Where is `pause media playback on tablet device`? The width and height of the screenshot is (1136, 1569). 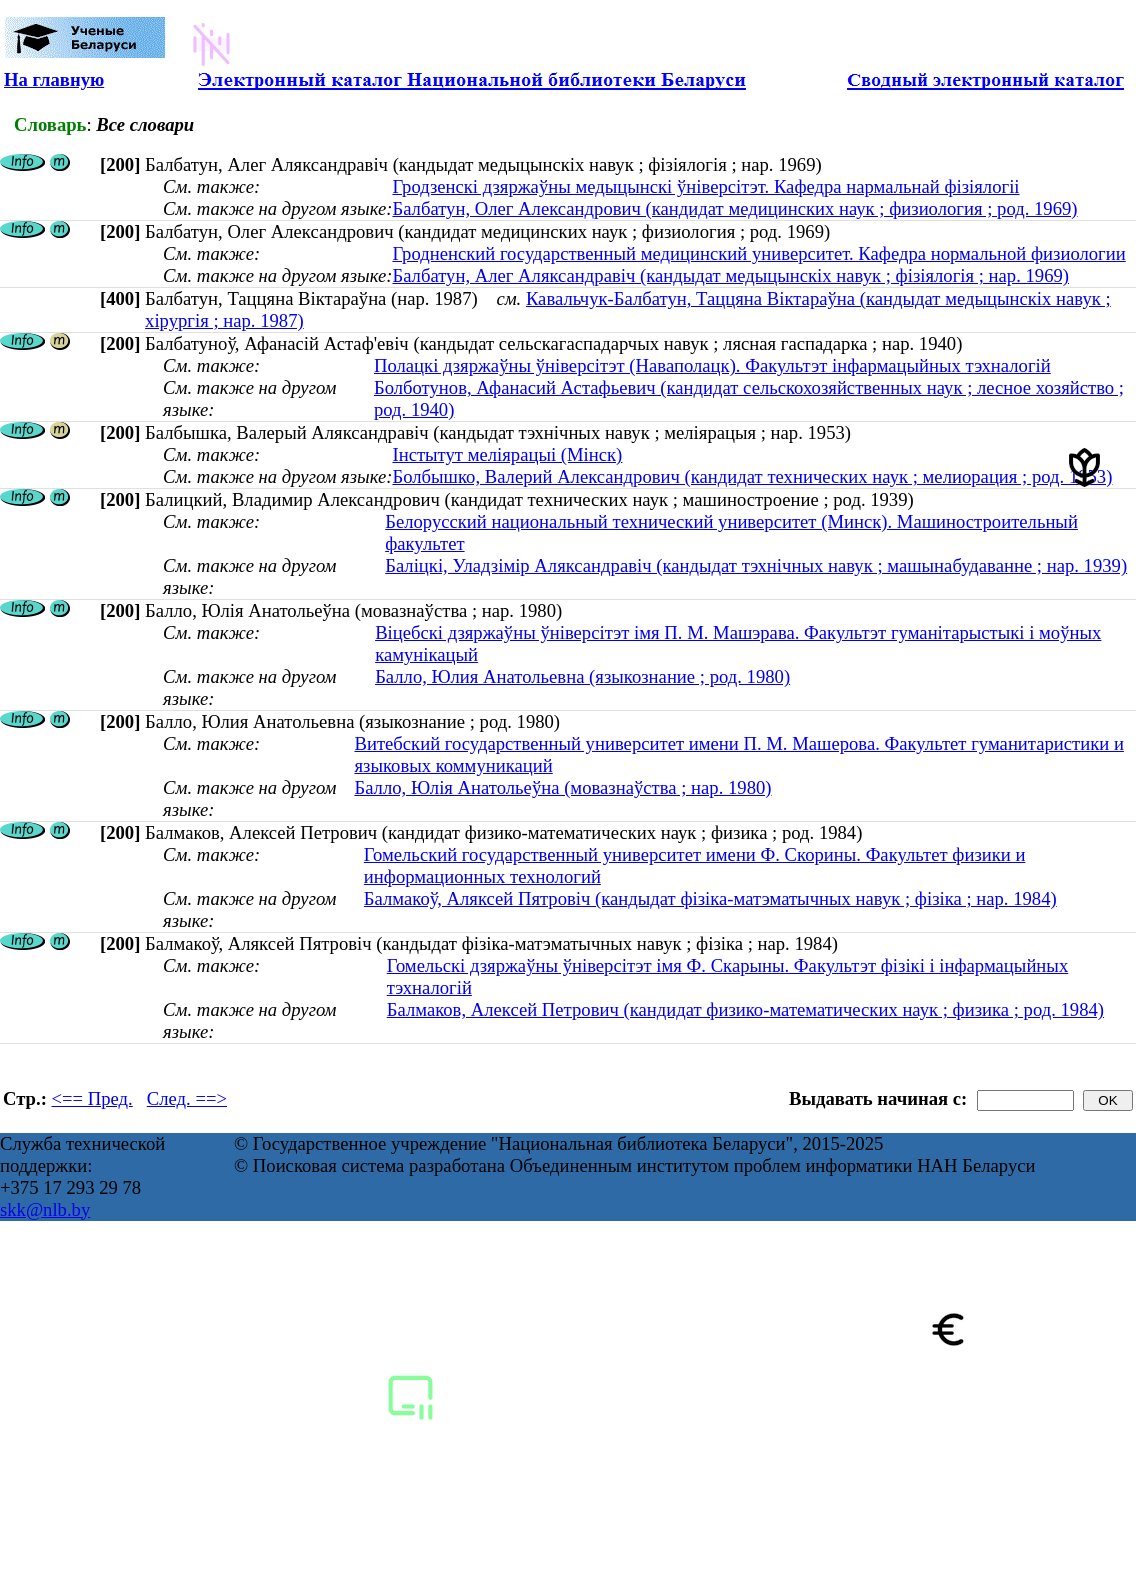
pause media playback on tablet device is located at coordinates (410, 1395).